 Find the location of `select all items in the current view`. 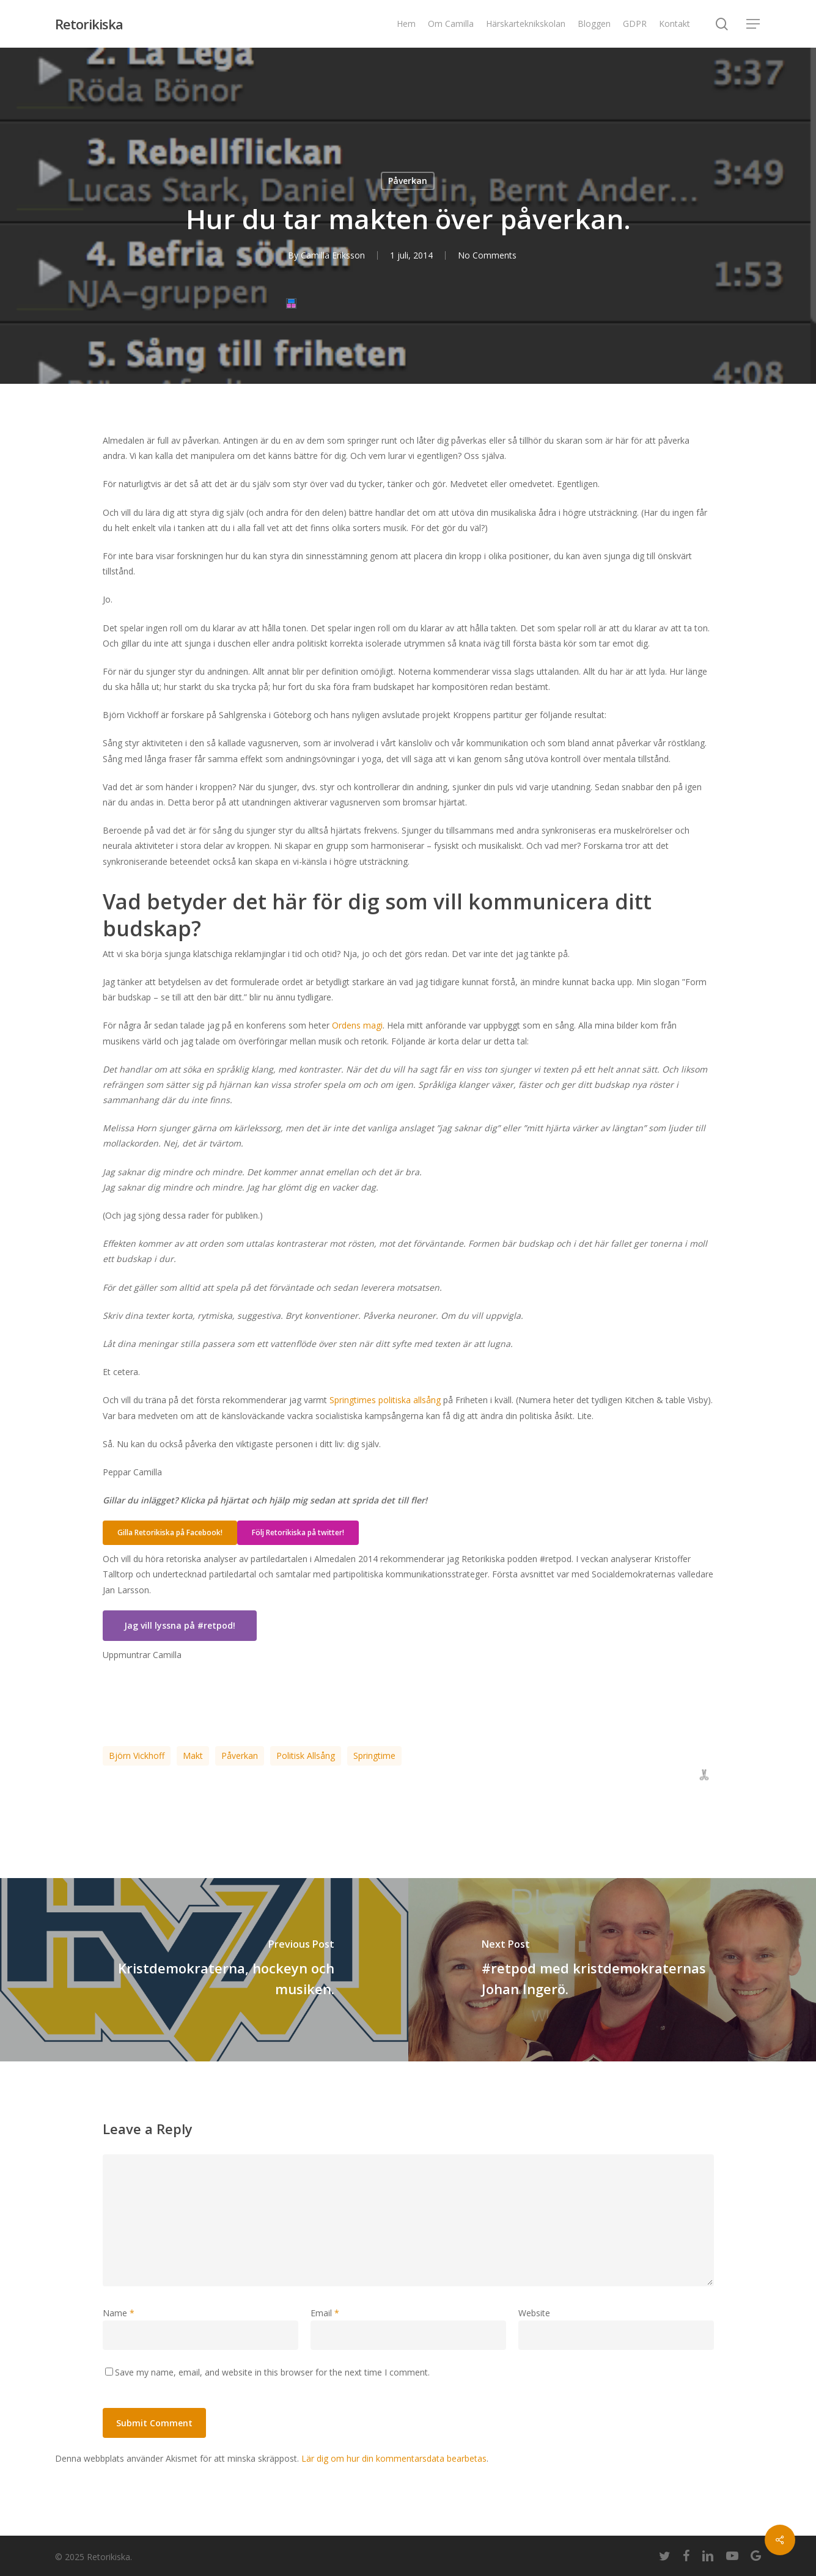

select all items in the current view is located at coordinates (291, 303).